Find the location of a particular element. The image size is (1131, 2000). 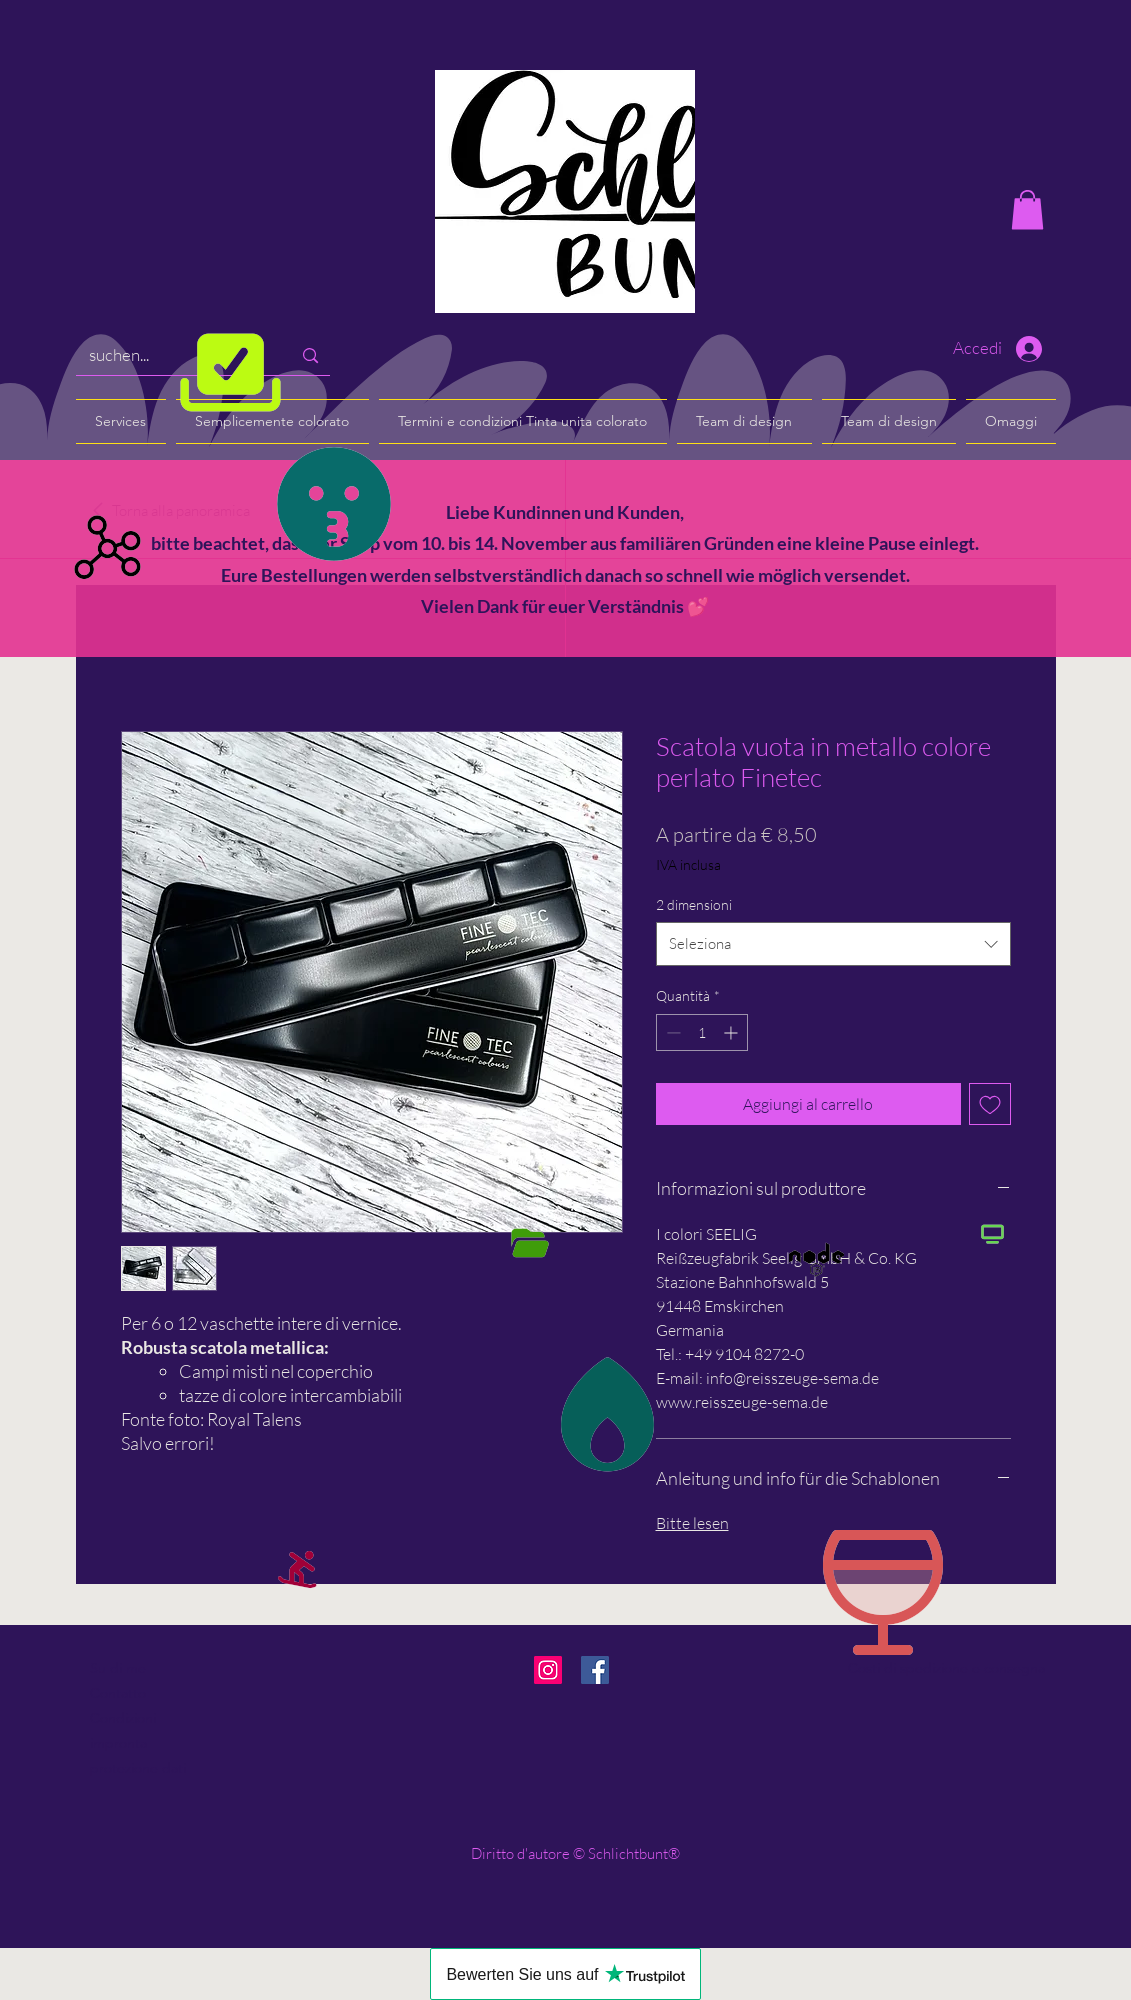

access tv or video streaming is located at coordinates (992, 1233).